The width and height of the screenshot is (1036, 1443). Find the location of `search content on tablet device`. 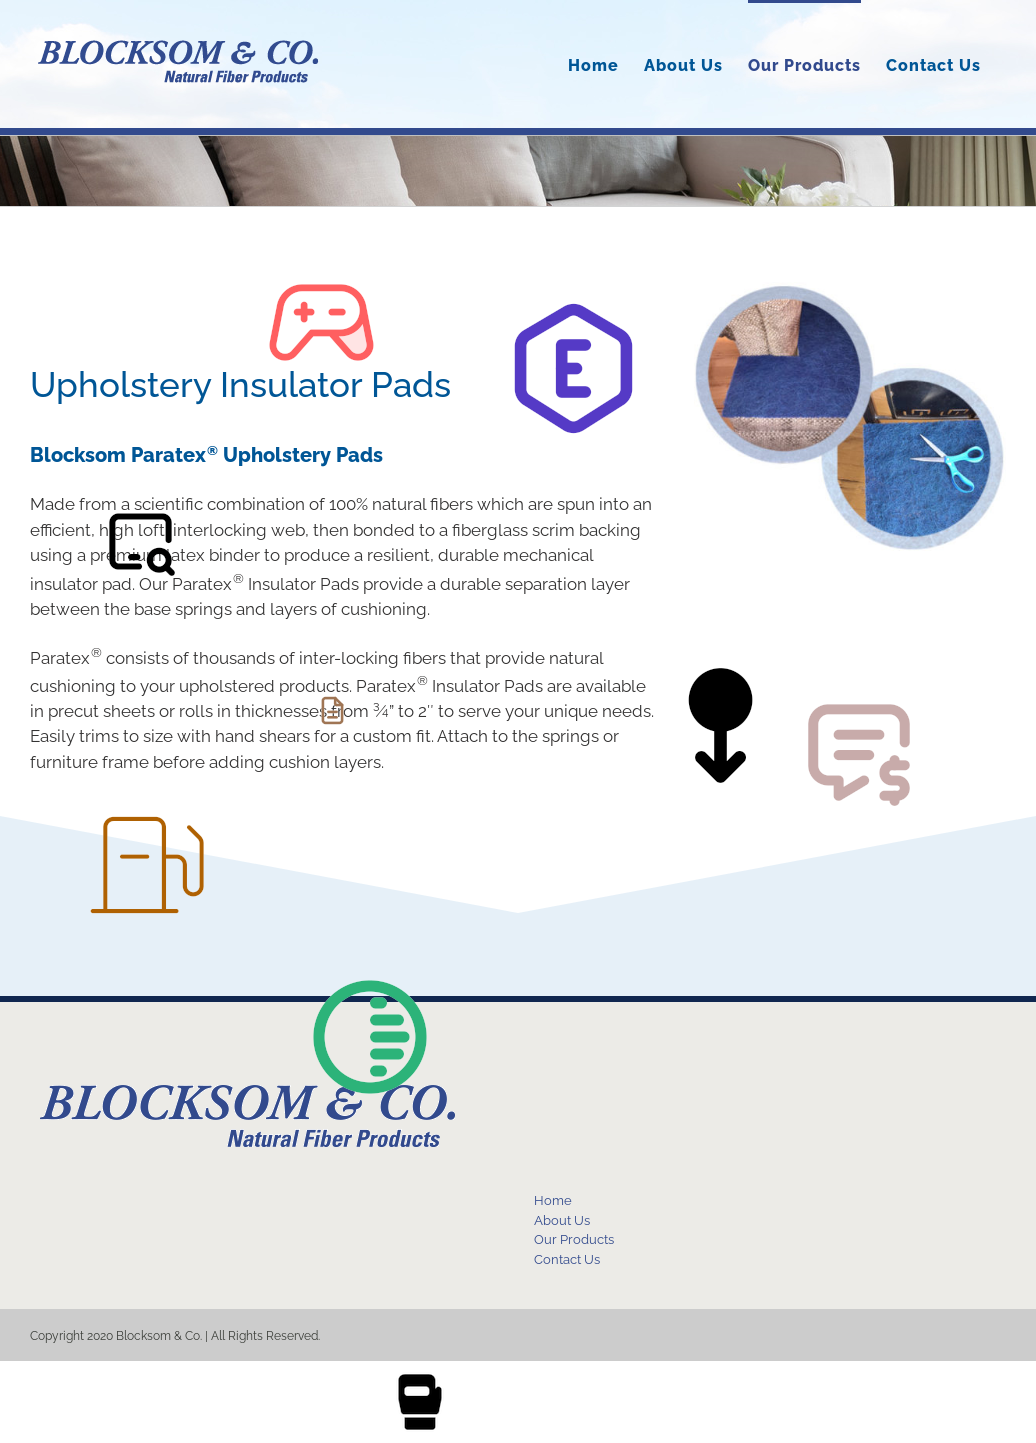

search content on tablet device is located at coordinates (140, 541).